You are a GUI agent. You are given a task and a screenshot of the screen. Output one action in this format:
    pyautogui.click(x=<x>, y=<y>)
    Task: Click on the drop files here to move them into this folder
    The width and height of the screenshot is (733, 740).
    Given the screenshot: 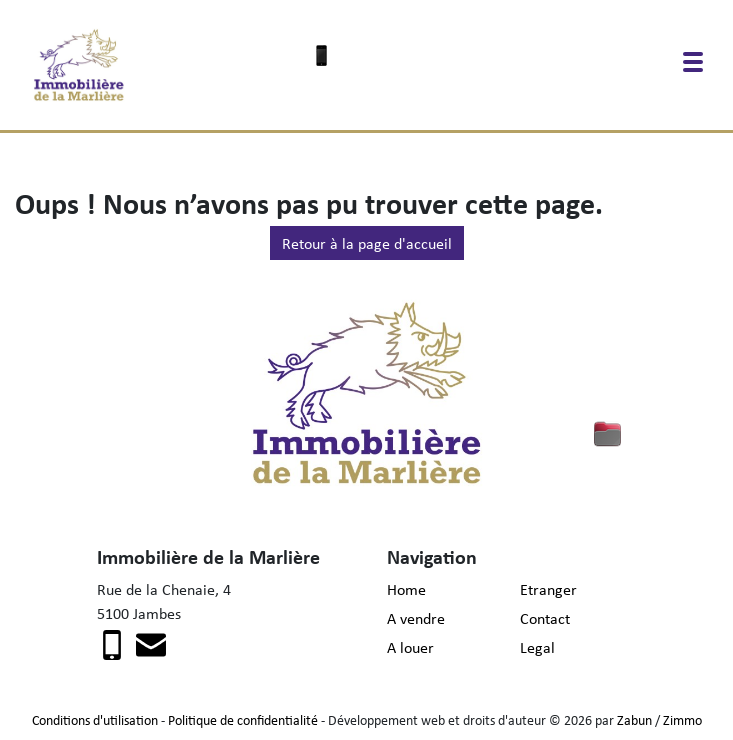 What is the action you would take?
    pyautogui.click(x=607, y=433)
    